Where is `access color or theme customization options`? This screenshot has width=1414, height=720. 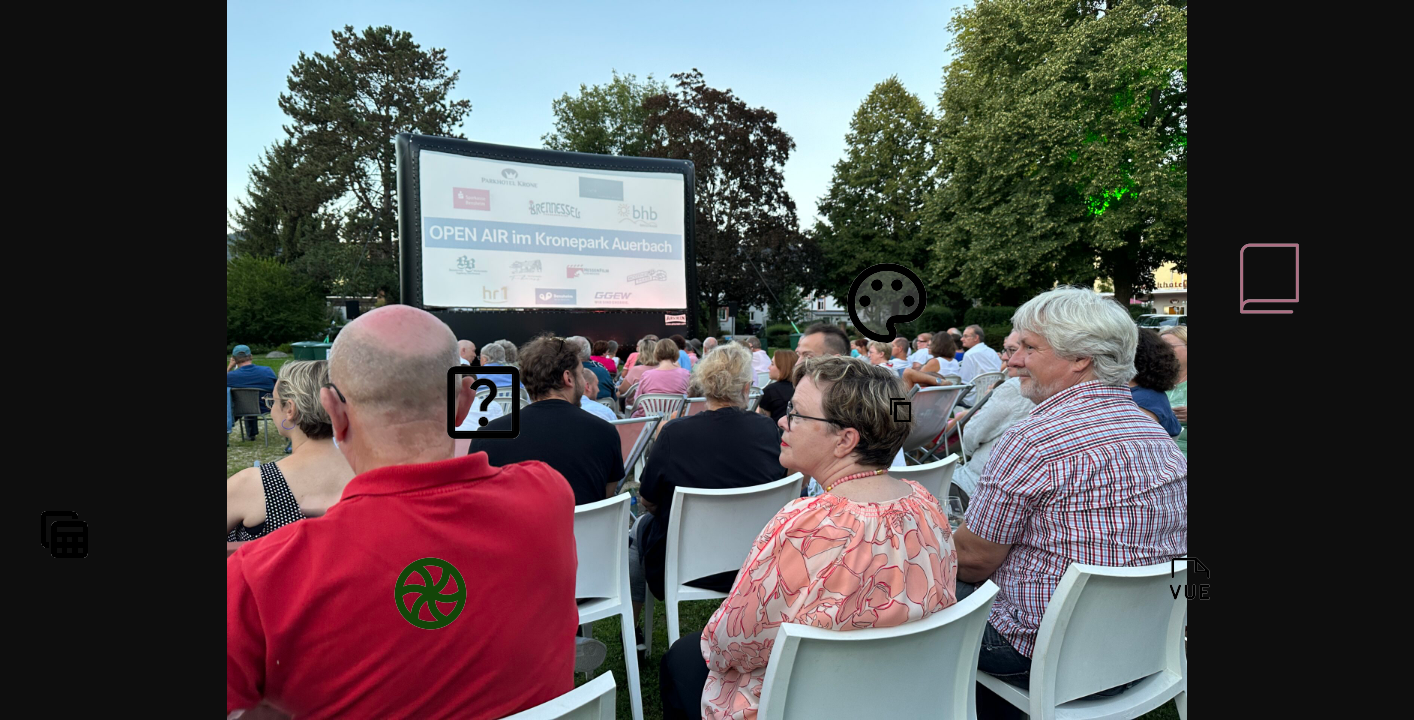 access color or theme customization options is located at coordinates (887, 303).